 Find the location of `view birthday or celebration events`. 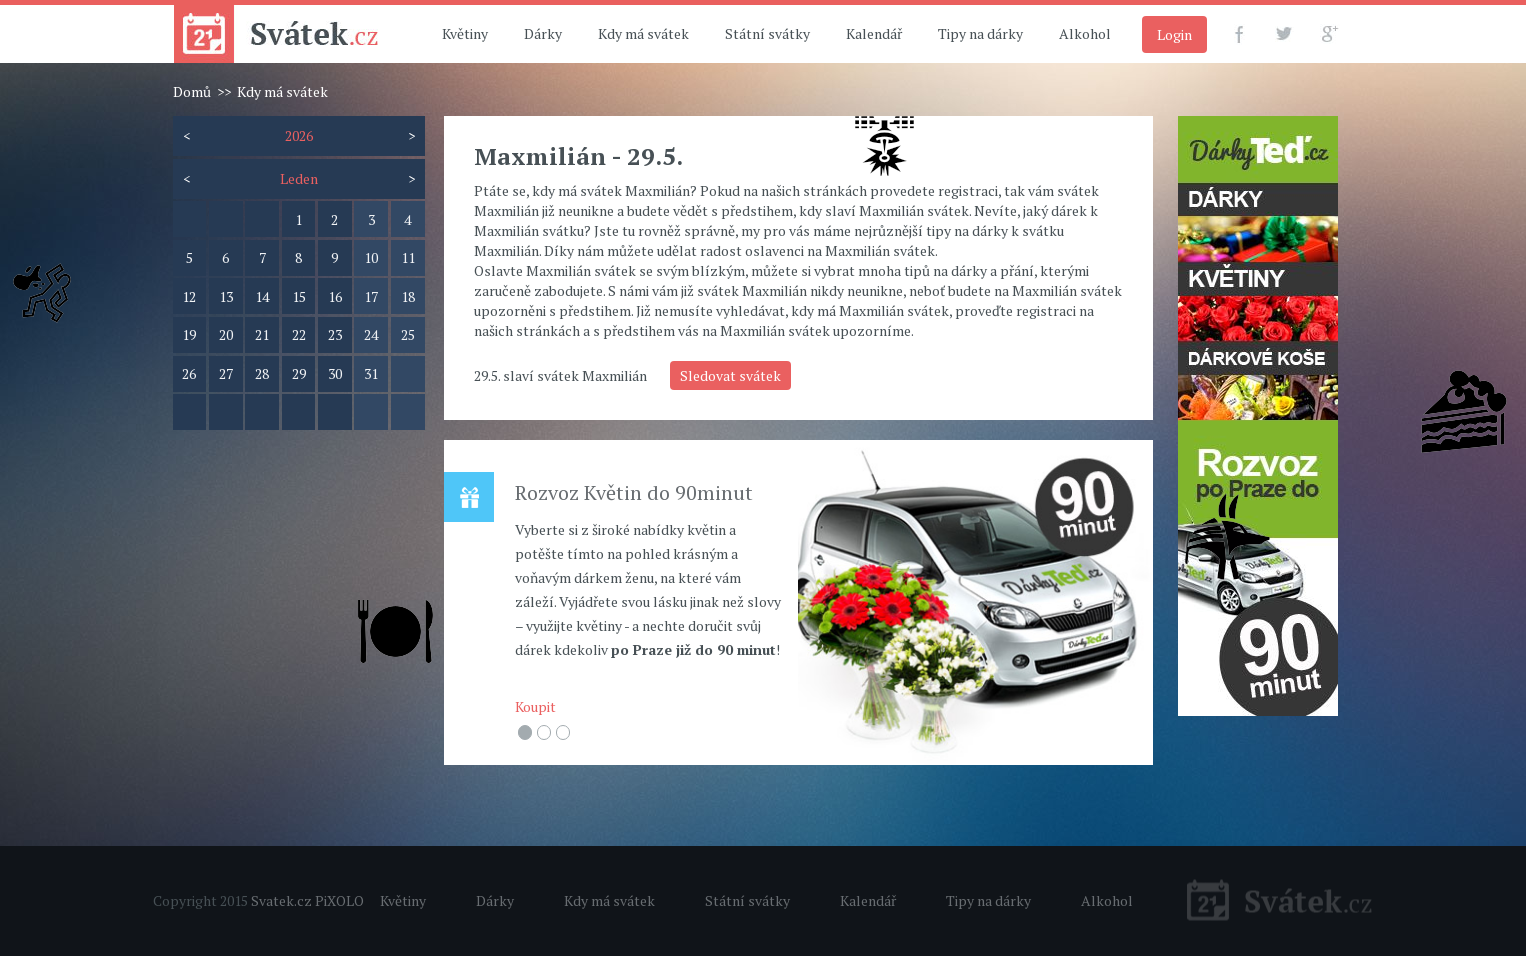

view birthday or celebration events is located at coordinates (1464, 413).